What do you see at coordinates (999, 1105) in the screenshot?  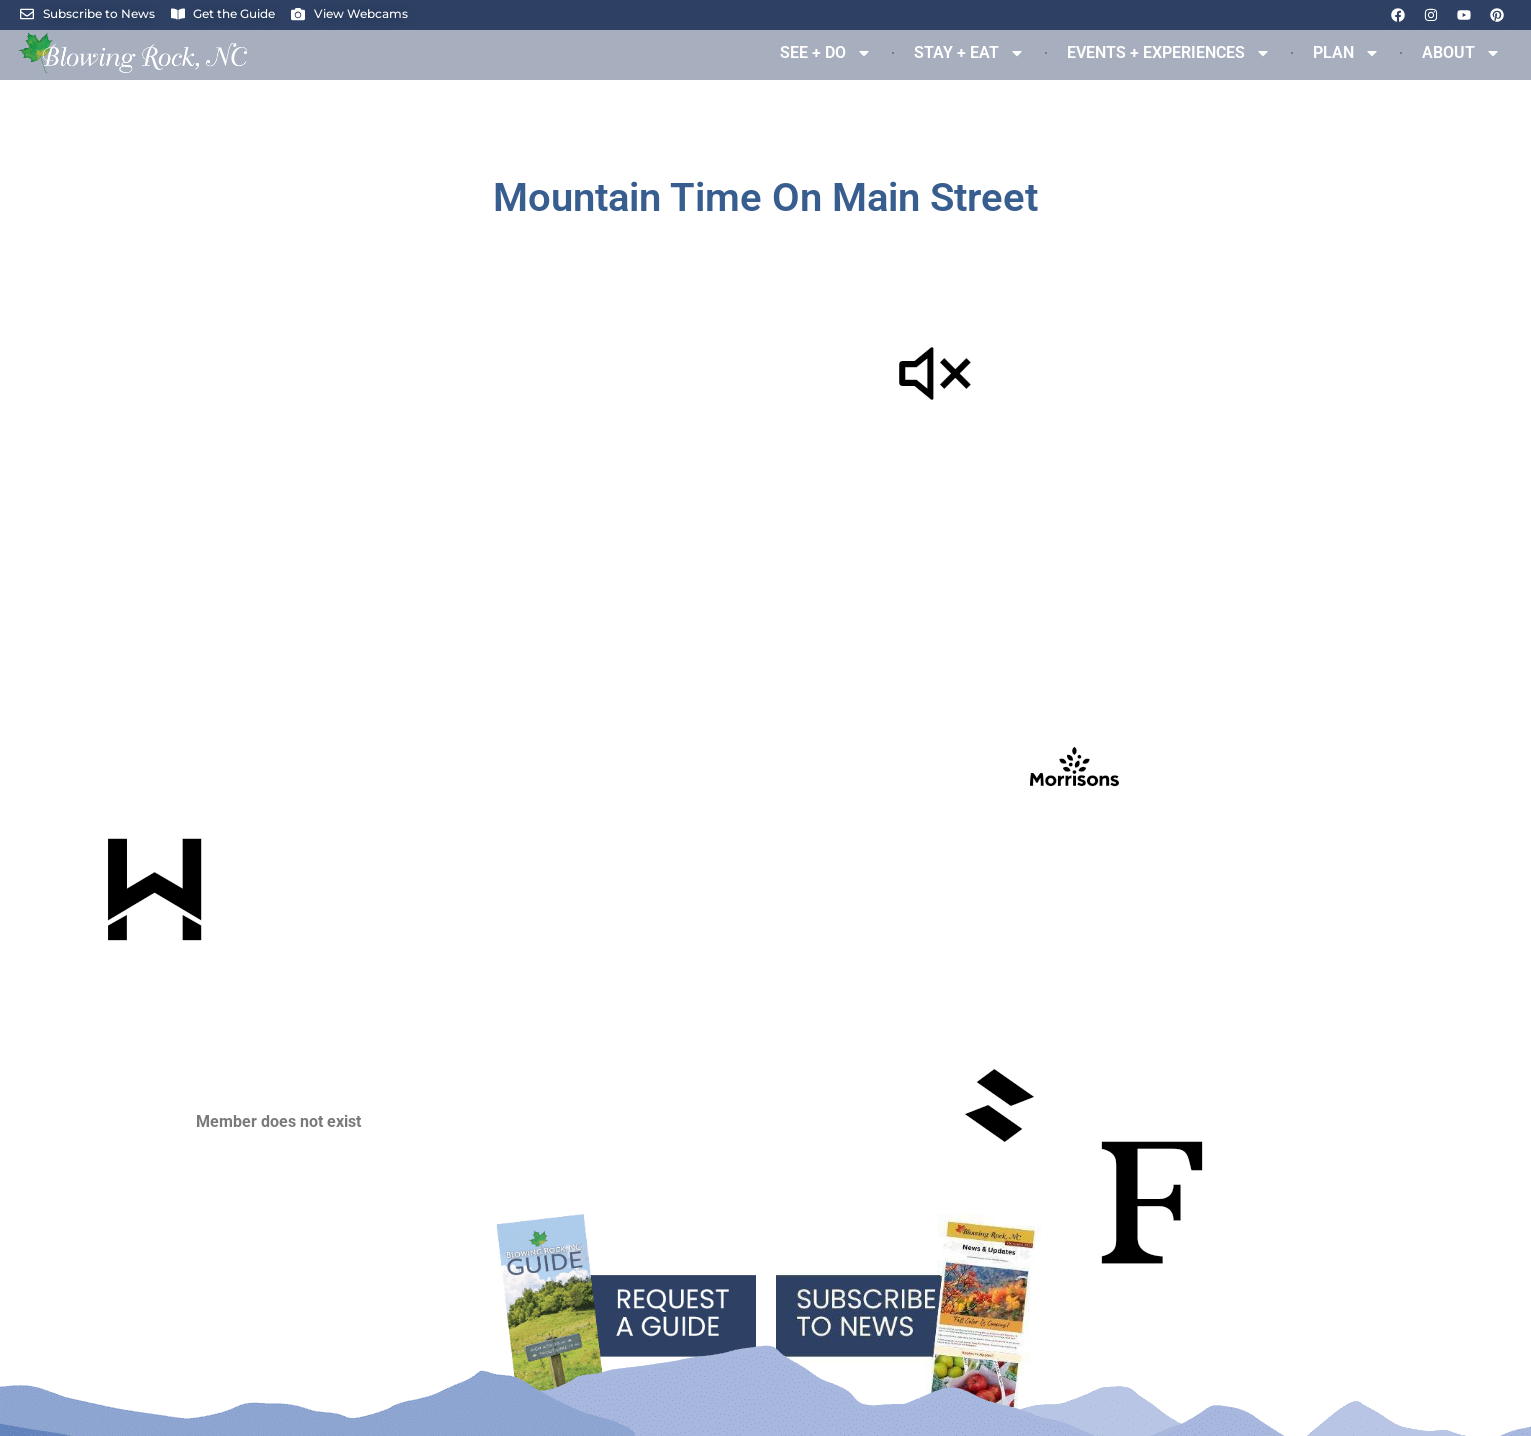 I see `nanostores library logo` at bounding box center [999, 1105].